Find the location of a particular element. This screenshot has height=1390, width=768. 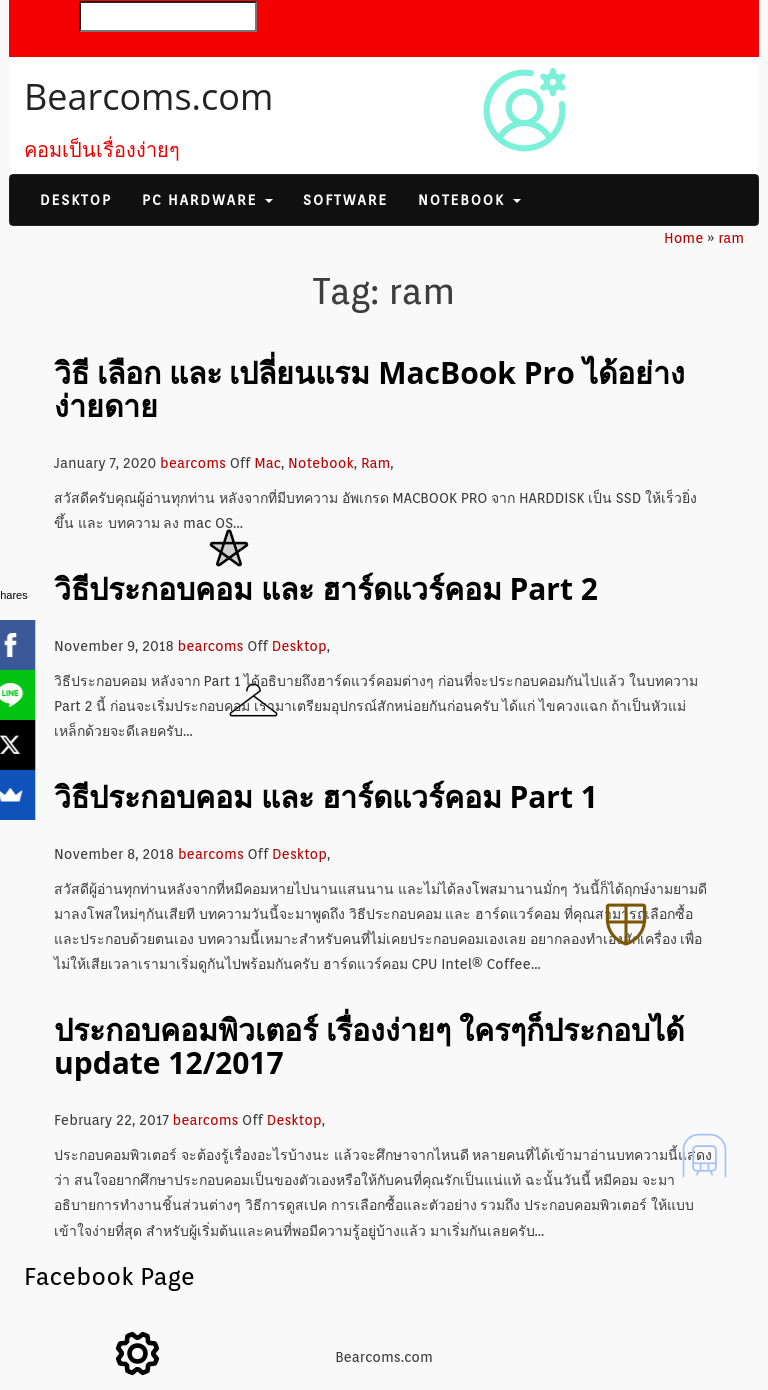

view security or protection settings is located at coordinates (626, 922).